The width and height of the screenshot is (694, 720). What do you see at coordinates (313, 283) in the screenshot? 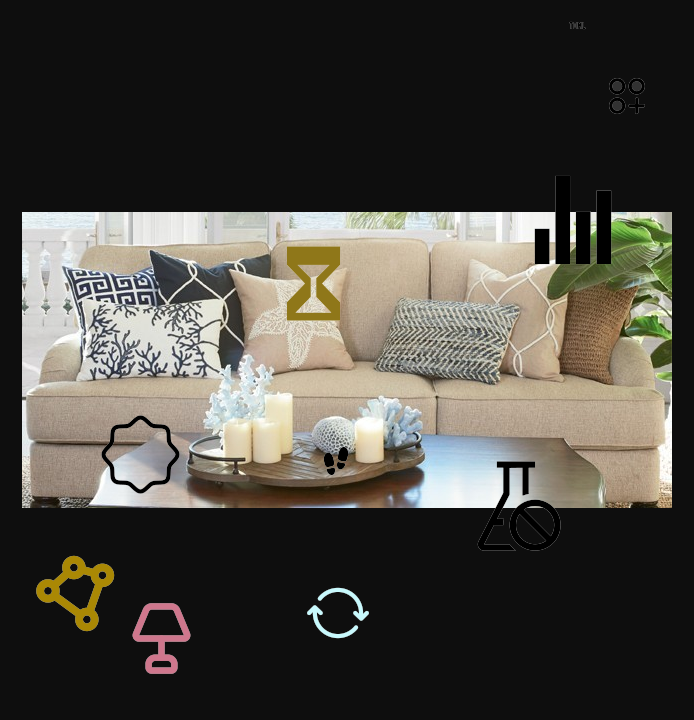
I see `indicates a process is in progress or loading` at bounding box center [313, 283].